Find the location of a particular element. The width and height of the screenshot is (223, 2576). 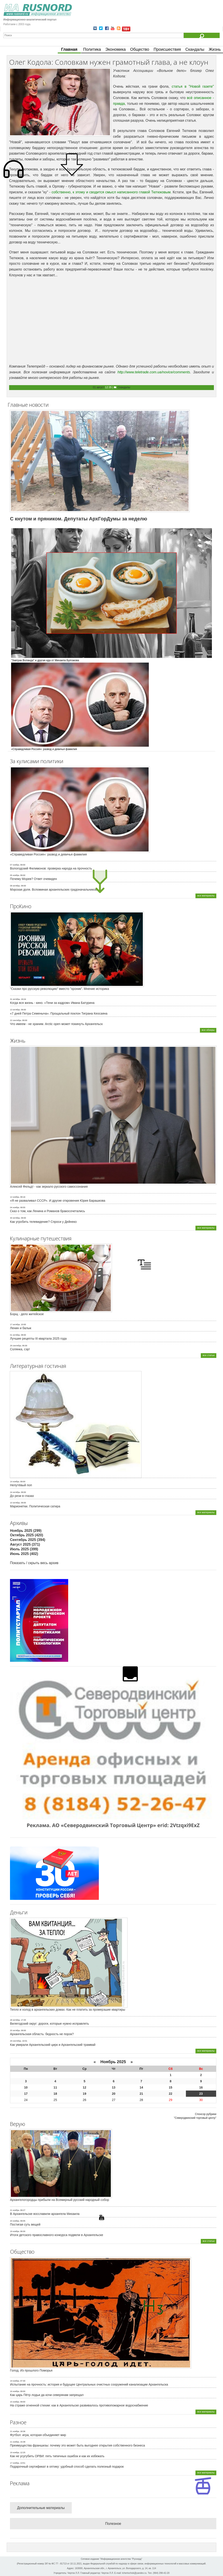

access audio or music playback is located at coordinates (14, 170).